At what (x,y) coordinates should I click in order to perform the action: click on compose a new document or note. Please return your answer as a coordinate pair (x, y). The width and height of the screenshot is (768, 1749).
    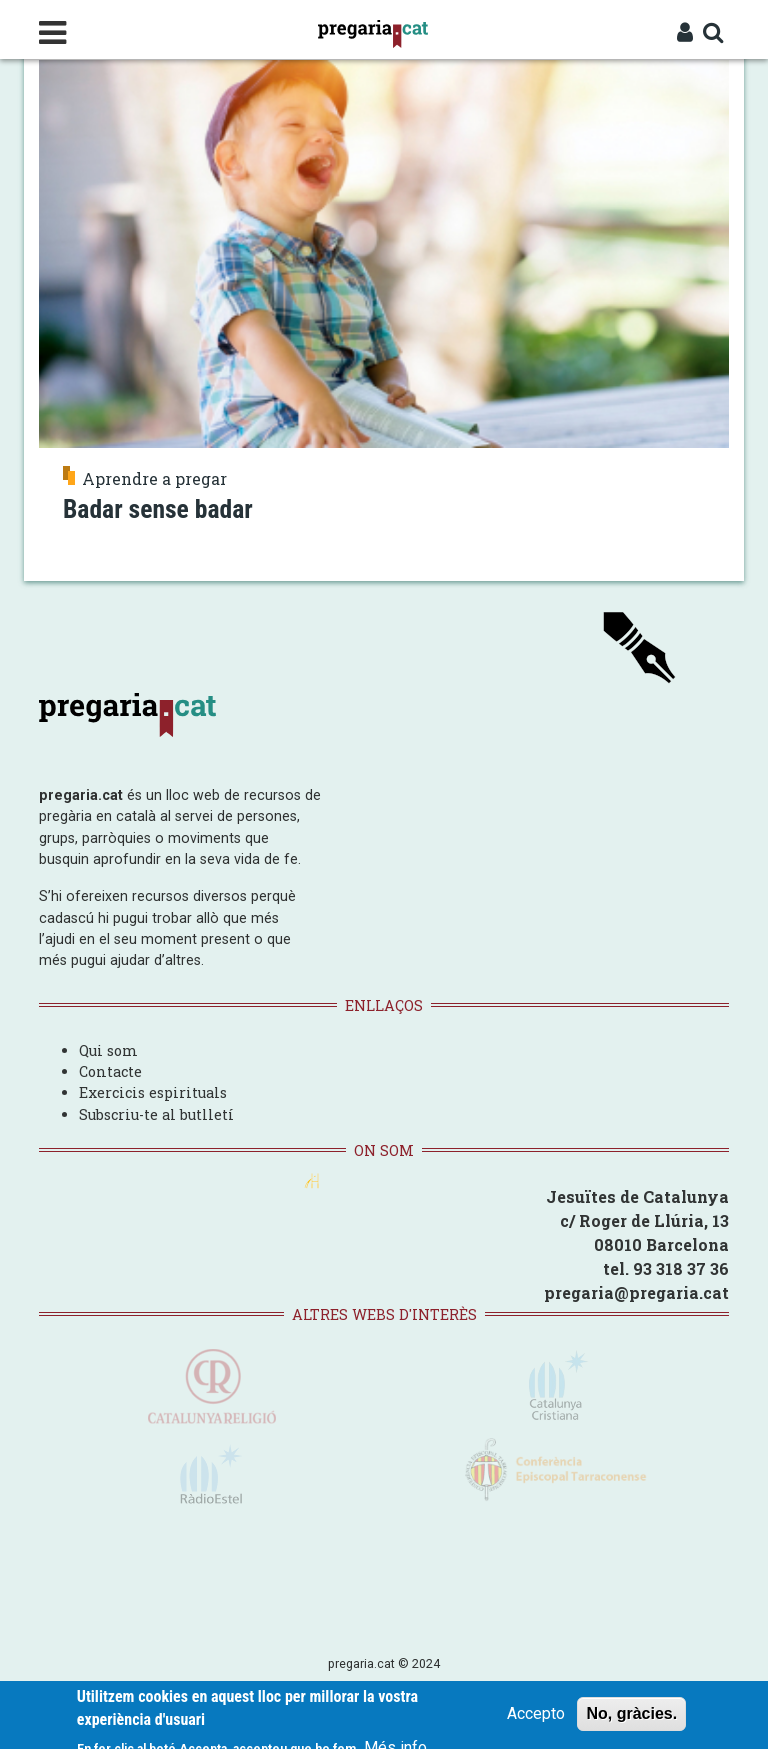
    Looking at the image, I should click on (639, 647).